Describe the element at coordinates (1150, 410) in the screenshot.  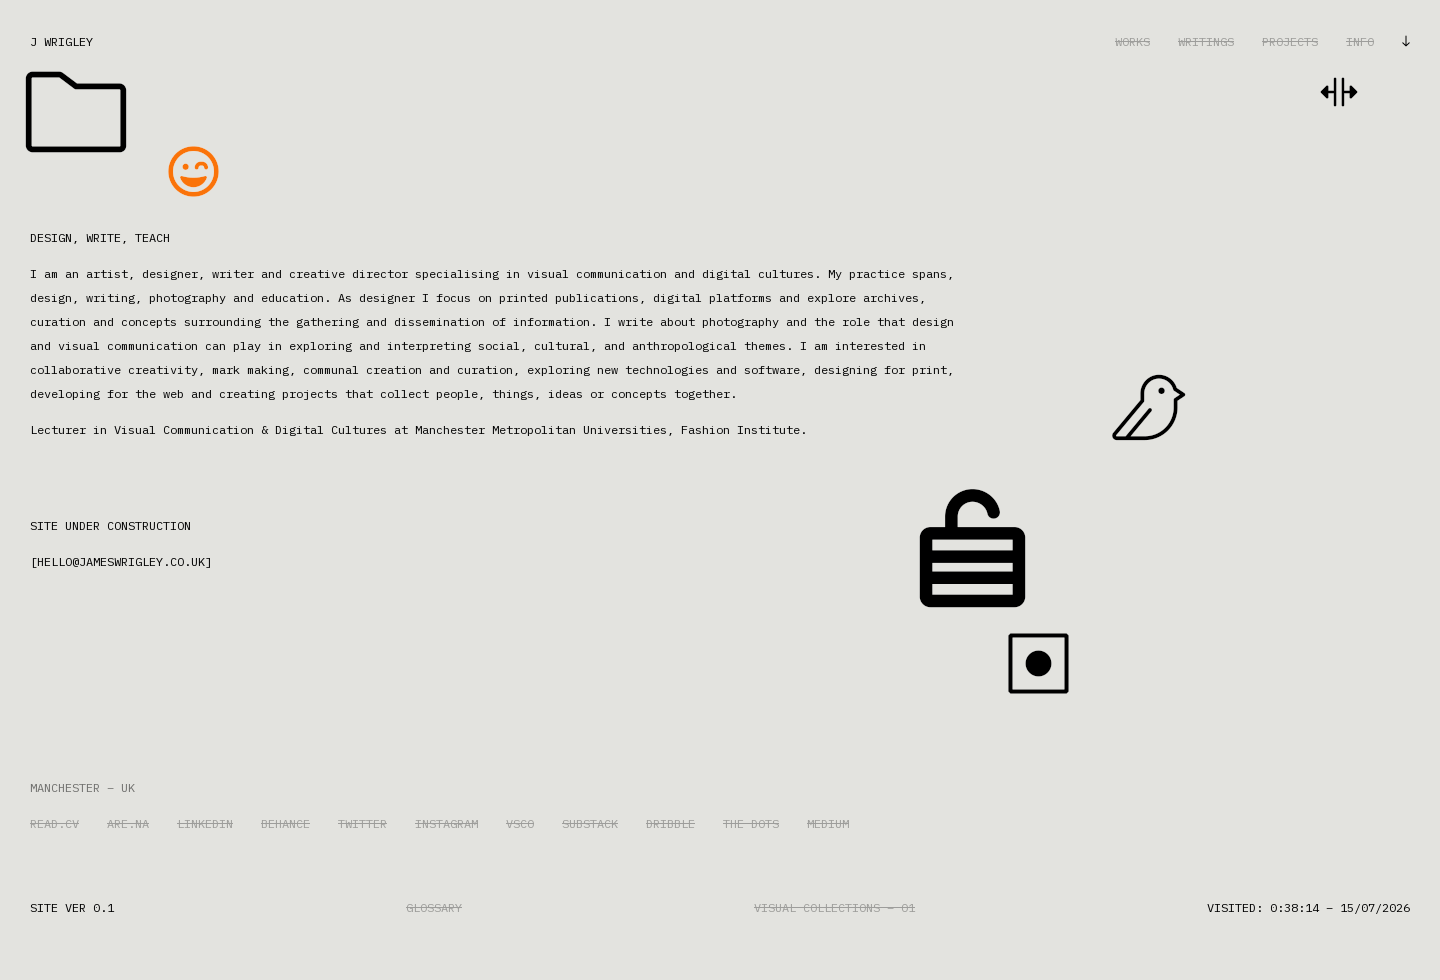
I see `access twitter or social media sharing` at that location.